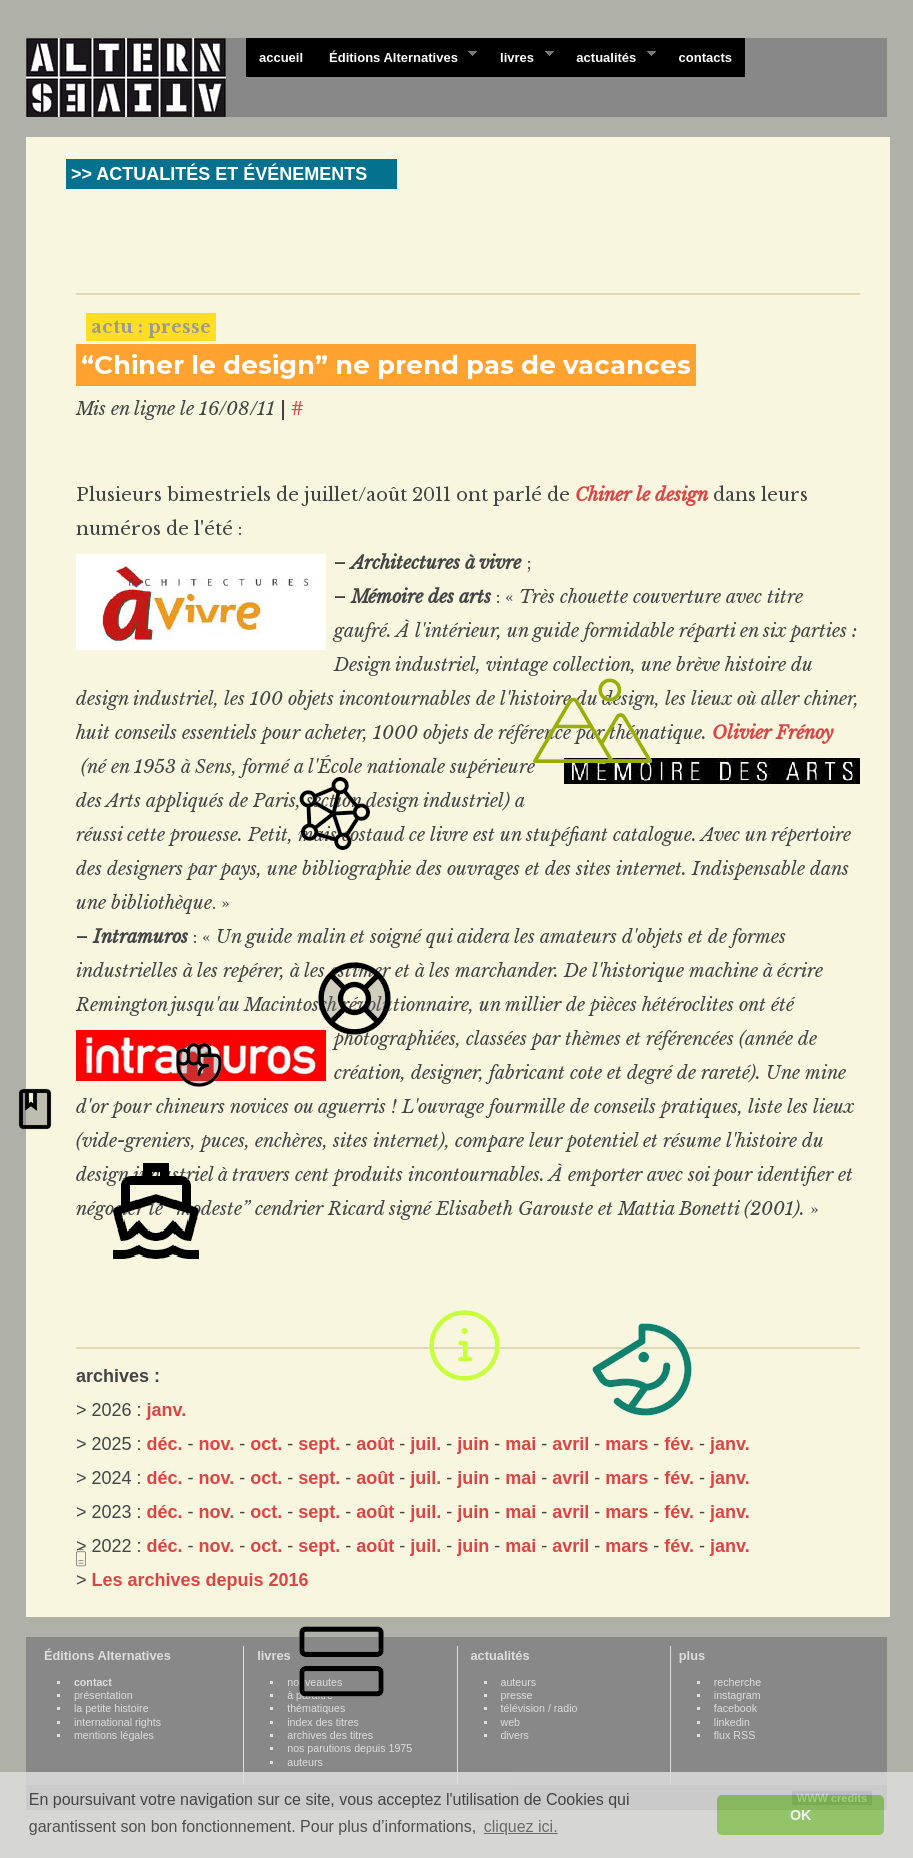 Image resolution: width=913 pixels, height=1858 pixels. Describe the element at coordinates (592, 726) in the screenshot. I see `view landscape or nature photos` at that location.